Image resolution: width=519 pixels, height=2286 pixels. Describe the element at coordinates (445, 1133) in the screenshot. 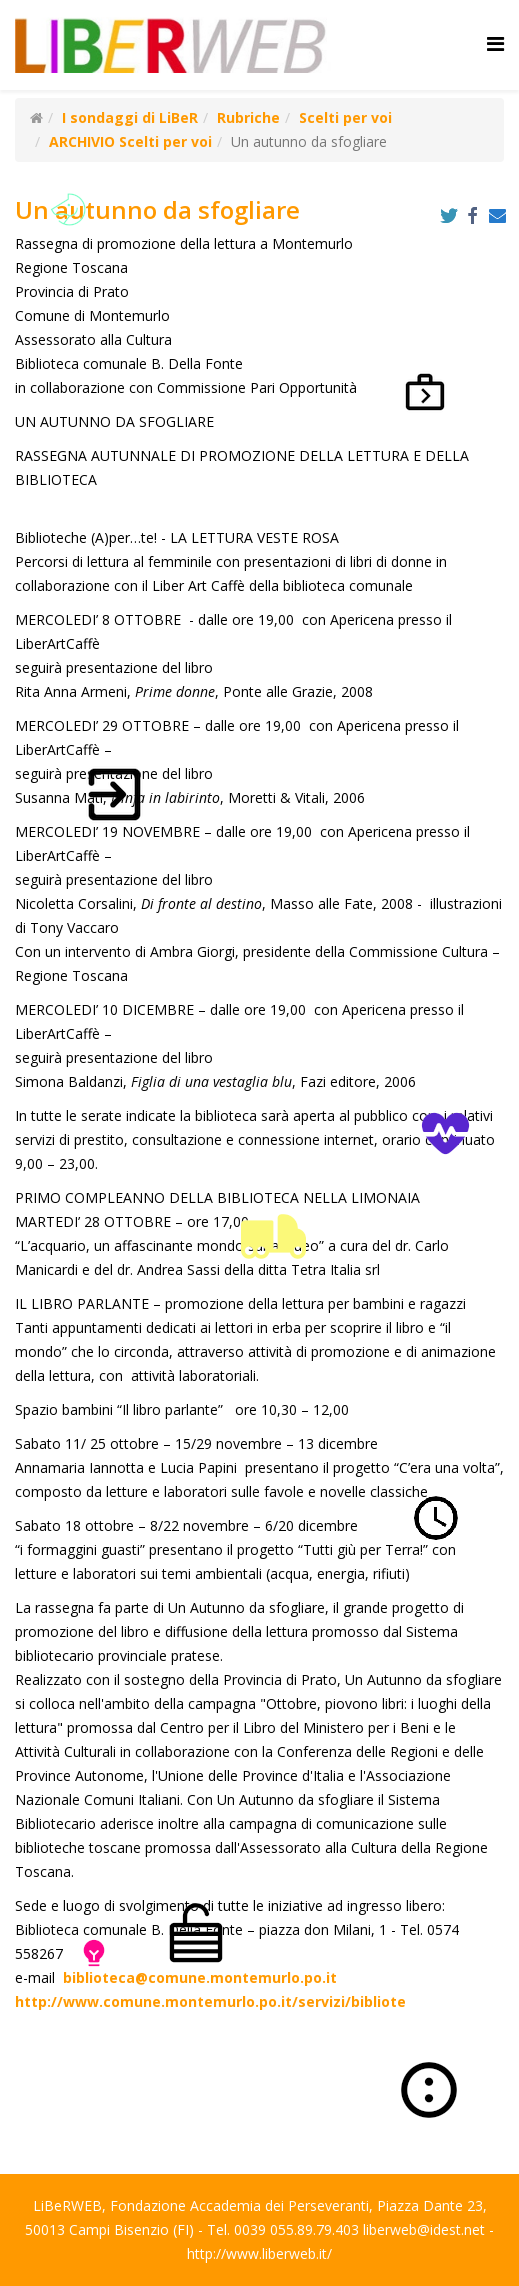

I see `view health or fitness tracking data` at that location.